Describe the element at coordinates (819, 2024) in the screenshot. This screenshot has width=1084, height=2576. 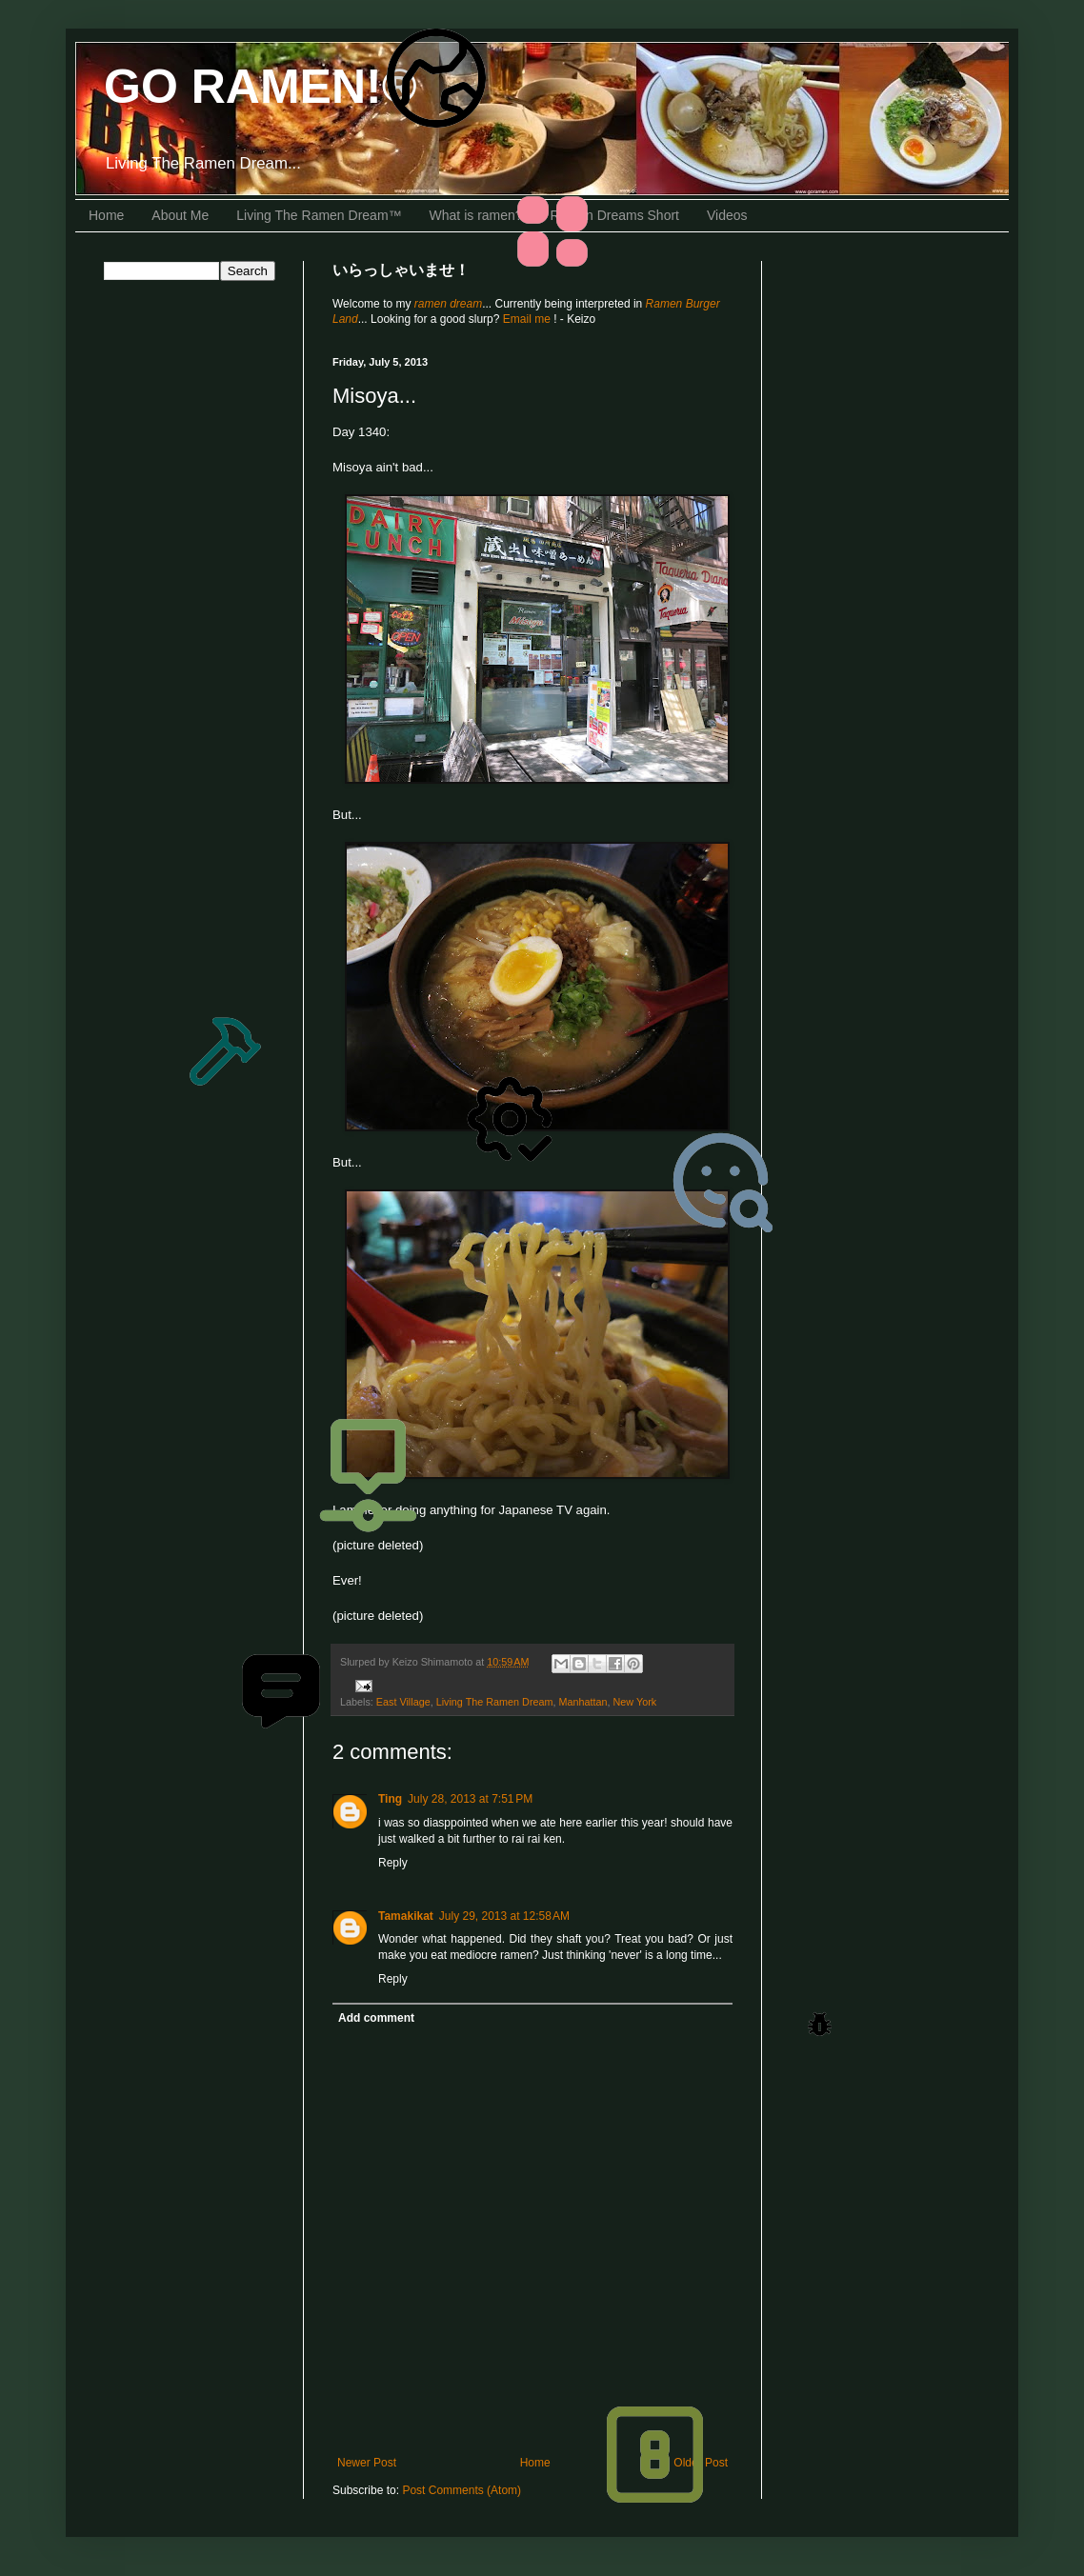
I see `find pest control services nearby` at that location.